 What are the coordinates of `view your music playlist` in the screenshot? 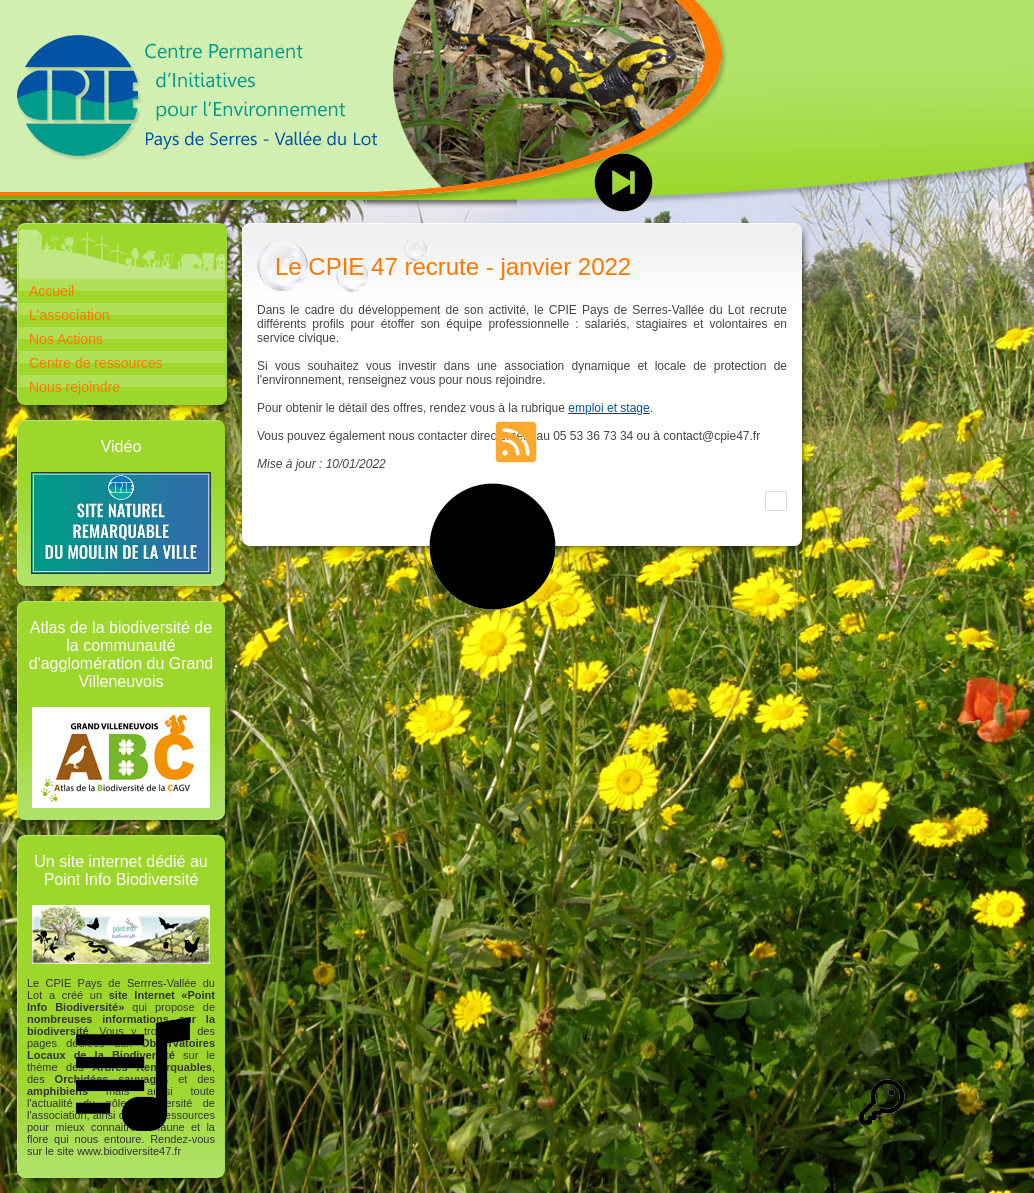 It's located at (133, 1074).